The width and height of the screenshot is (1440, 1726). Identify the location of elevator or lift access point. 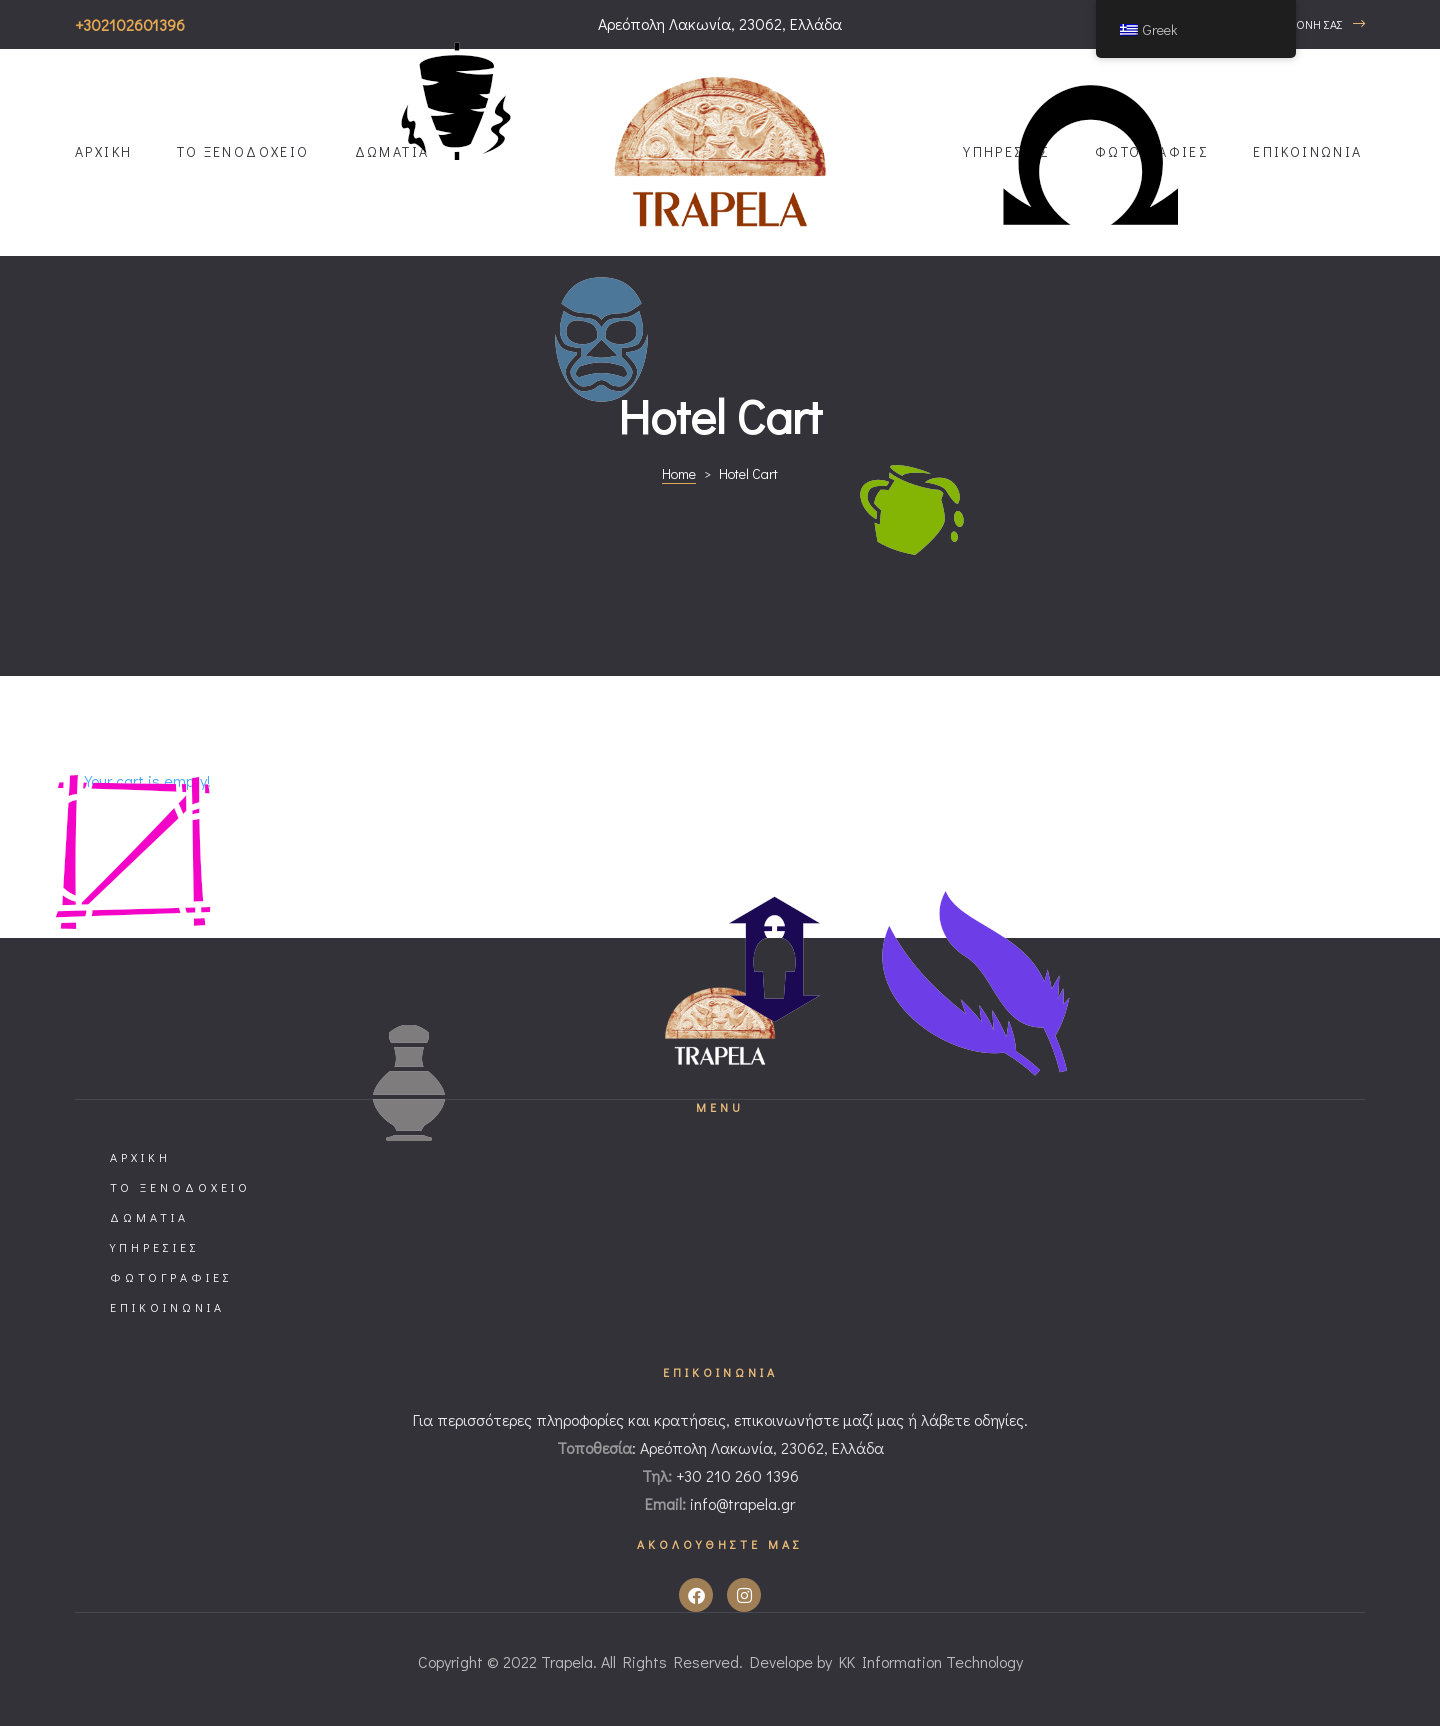
(774, 958).